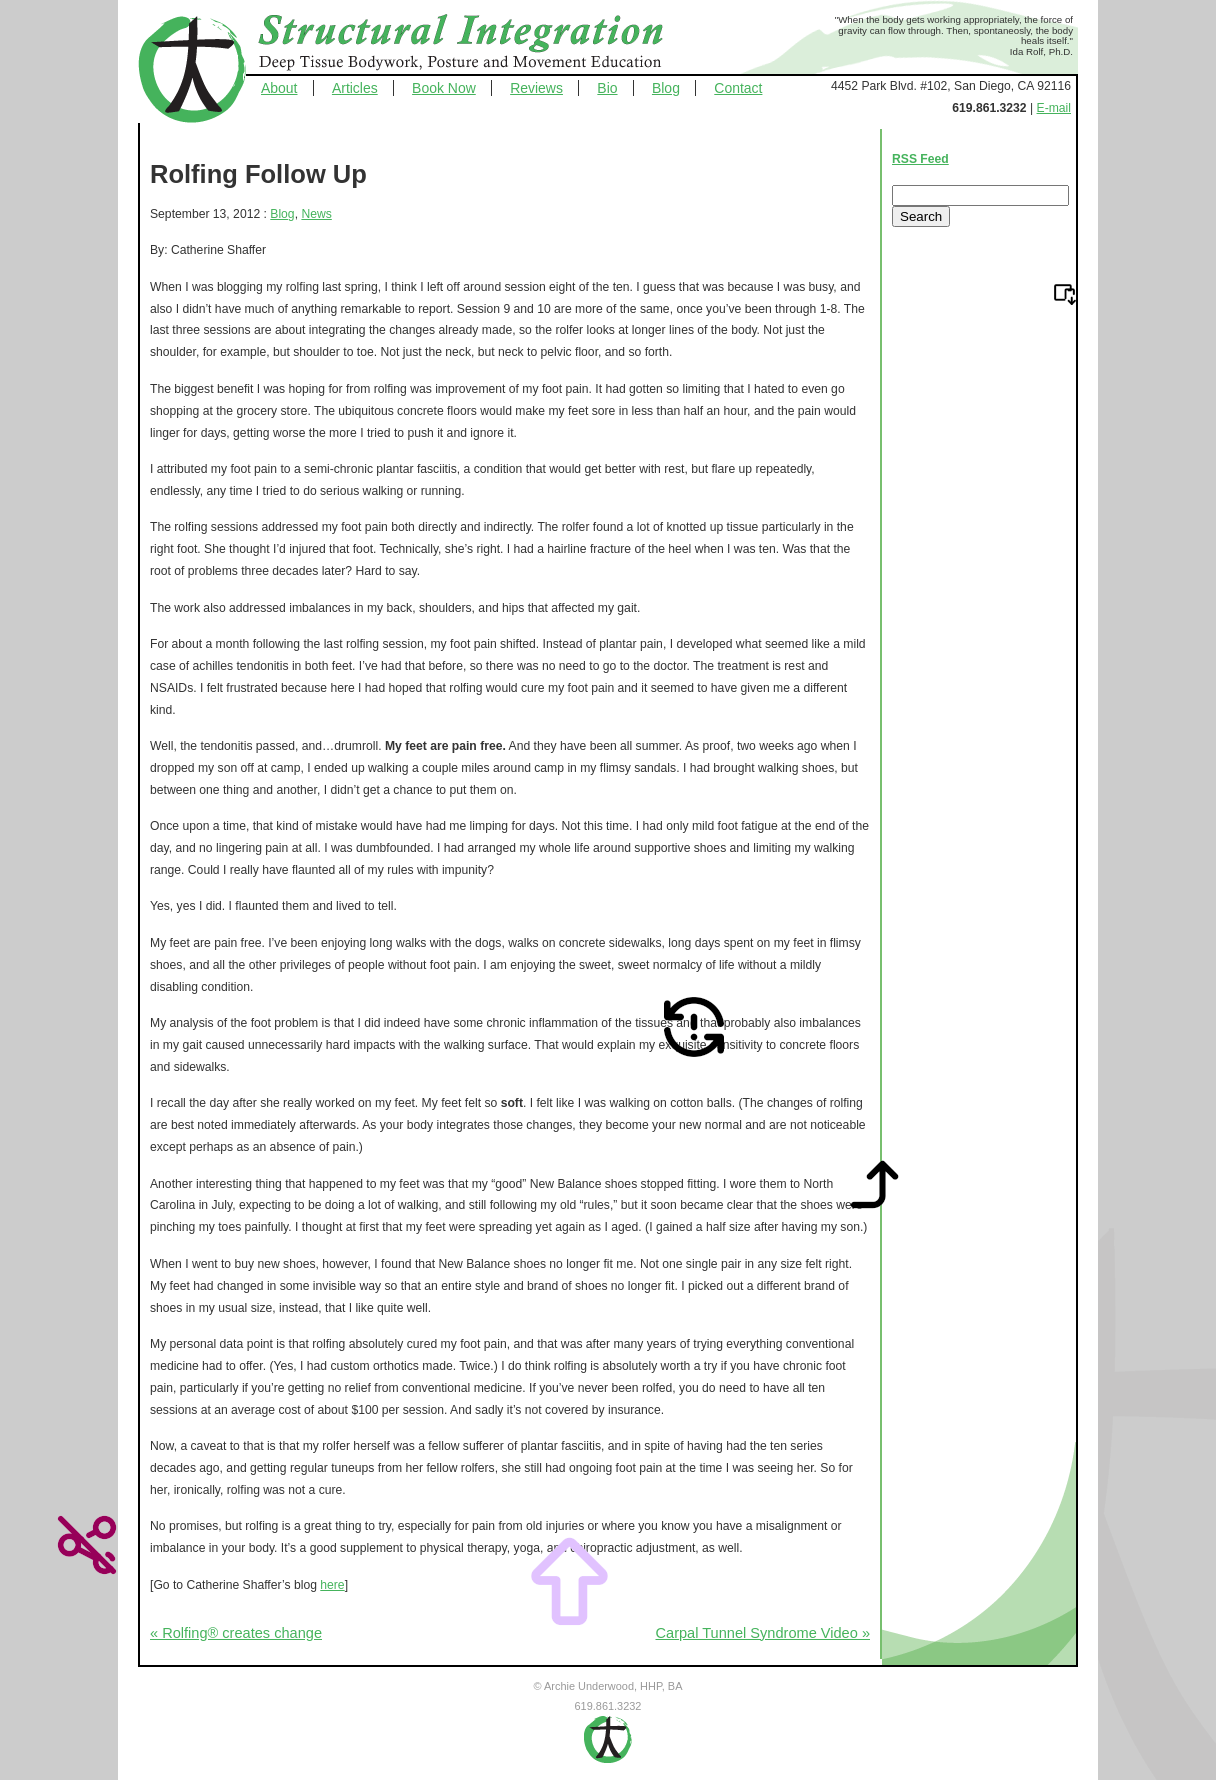 The width and height of the screenshot is (1216, 1780). I want to click on sharing is disabled or unavailable, so click(87, 1545).